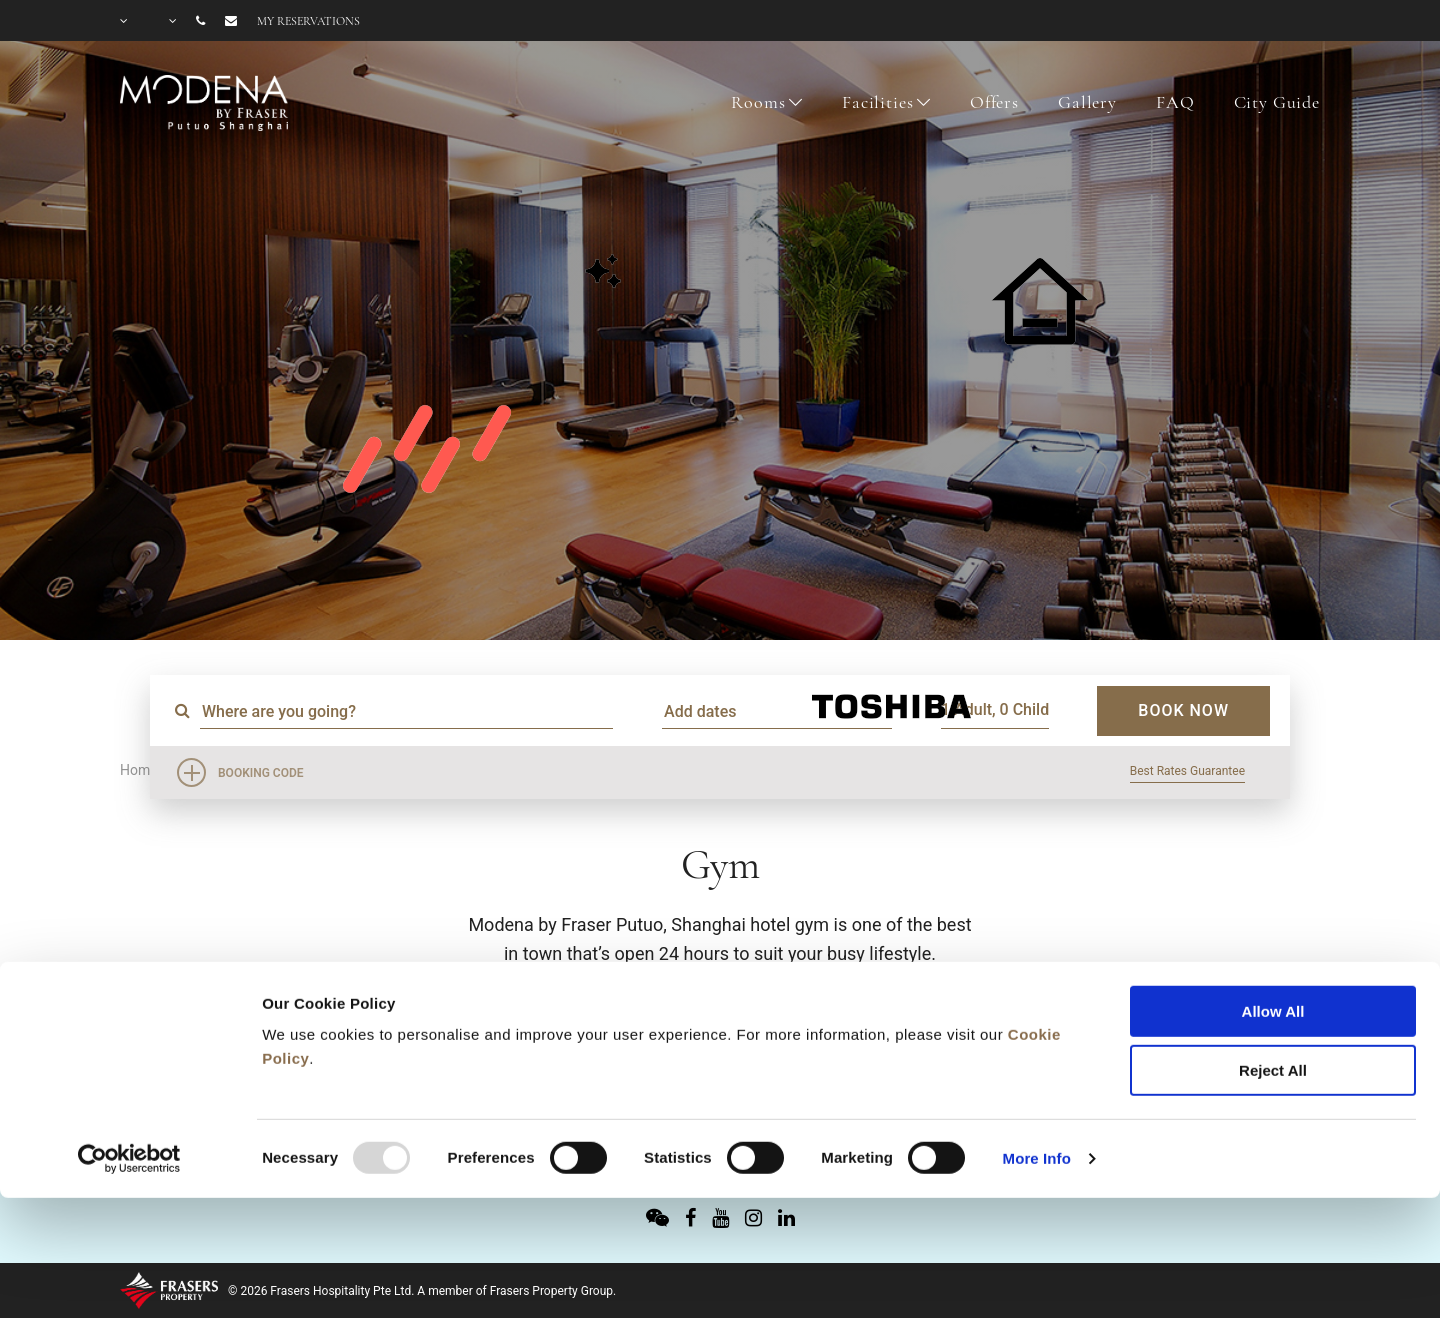  I want to click on Toshiba brand logo, so click(891, 706).